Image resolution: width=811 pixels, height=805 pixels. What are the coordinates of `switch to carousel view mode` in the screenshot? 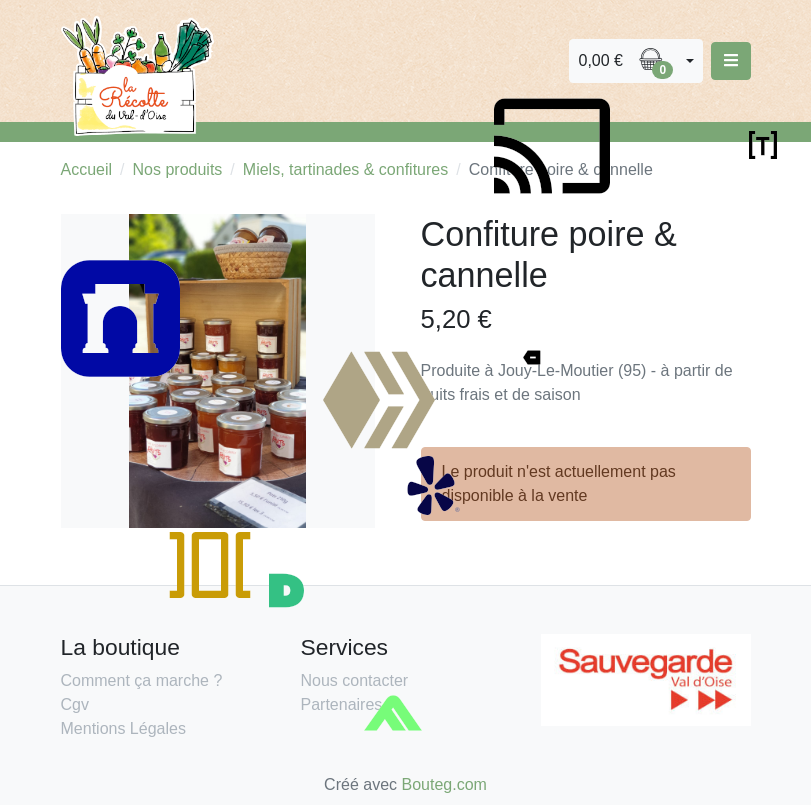 It's located at (210, 565).